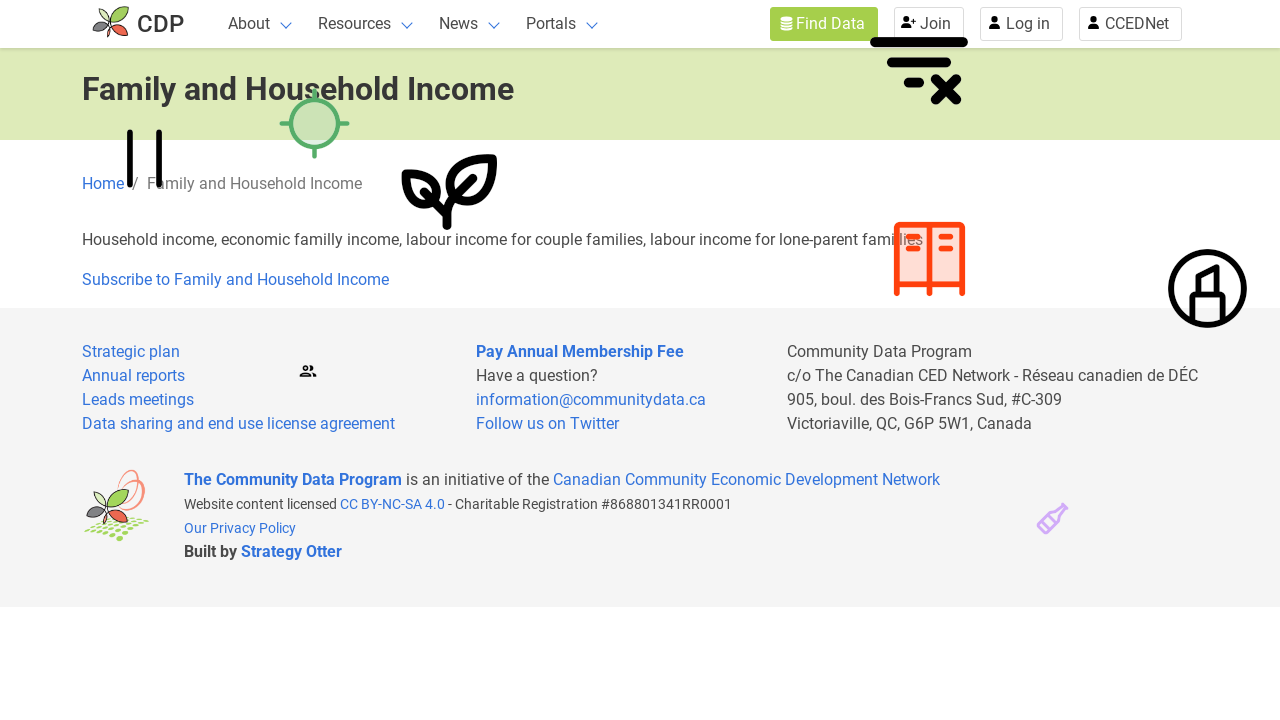  What do you see at coordinates (919, 59) in the screenshot?
I see `clear all active filters` at bounding box center [919, 59].